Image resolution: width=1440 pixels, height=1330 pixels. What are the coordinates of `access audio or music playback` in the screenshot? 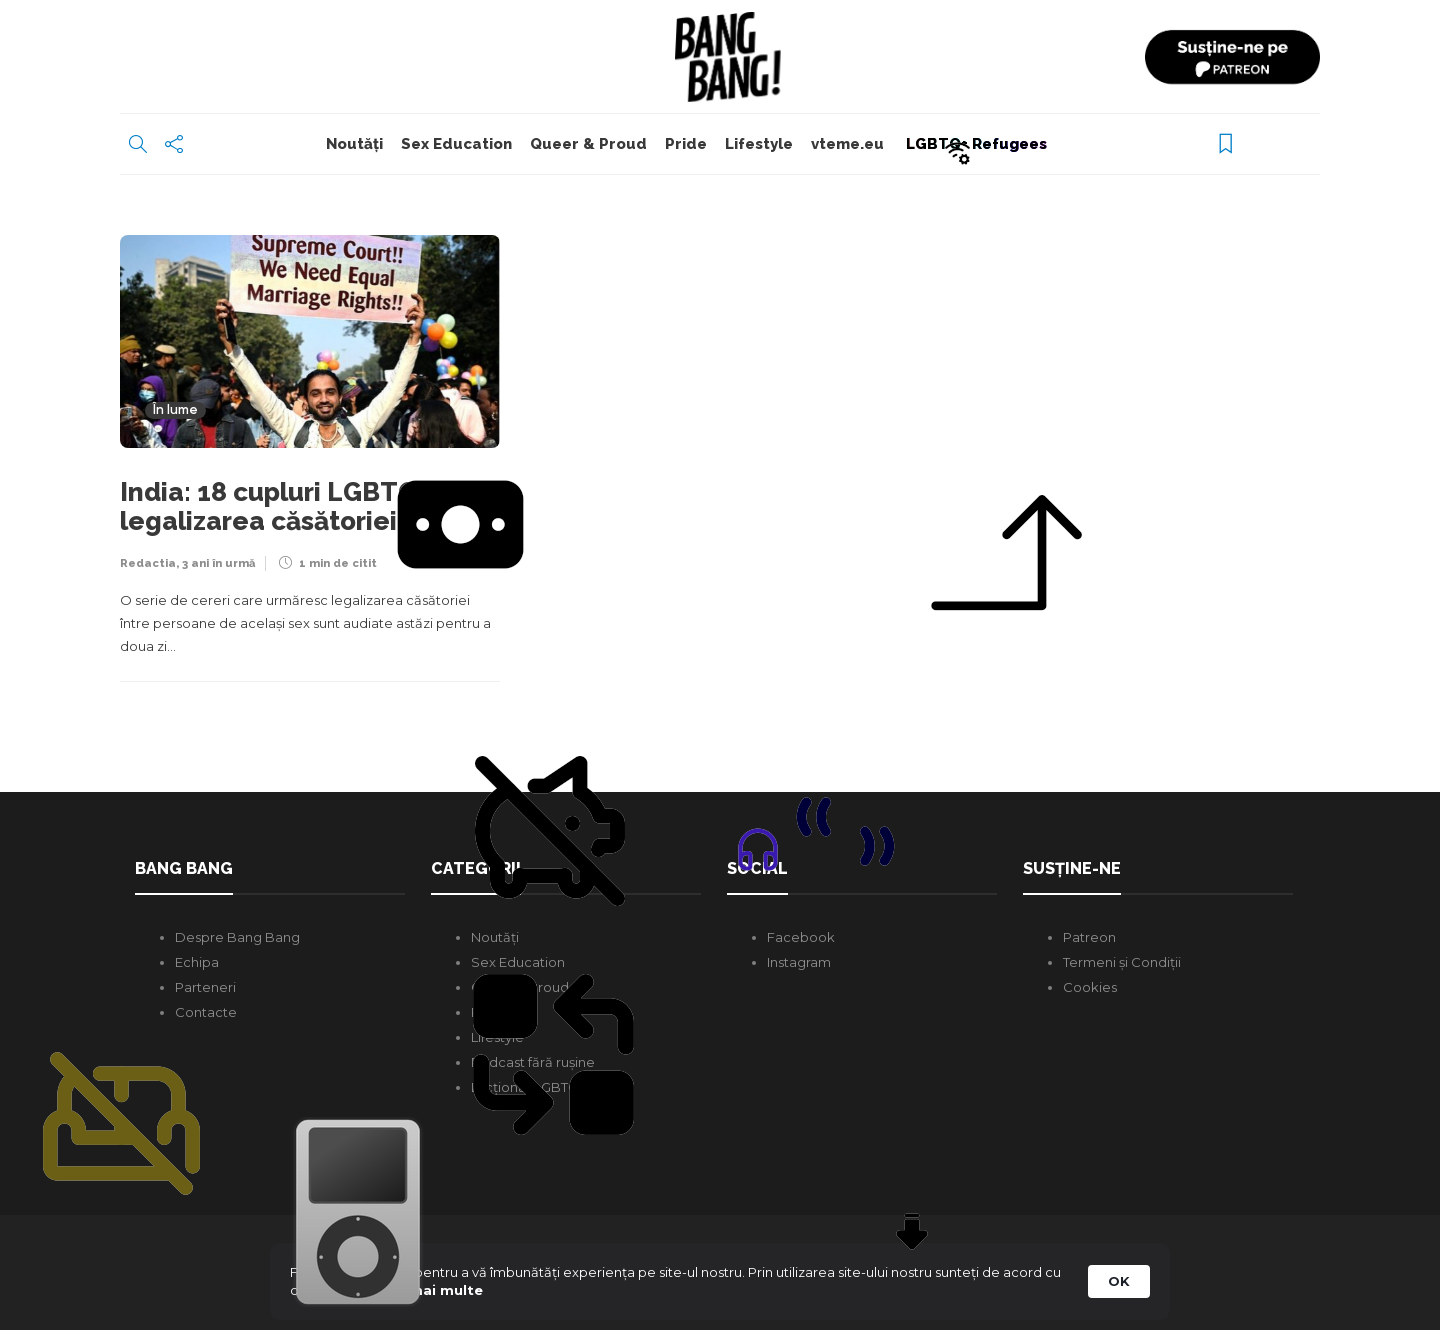 It's located at (758, 851).